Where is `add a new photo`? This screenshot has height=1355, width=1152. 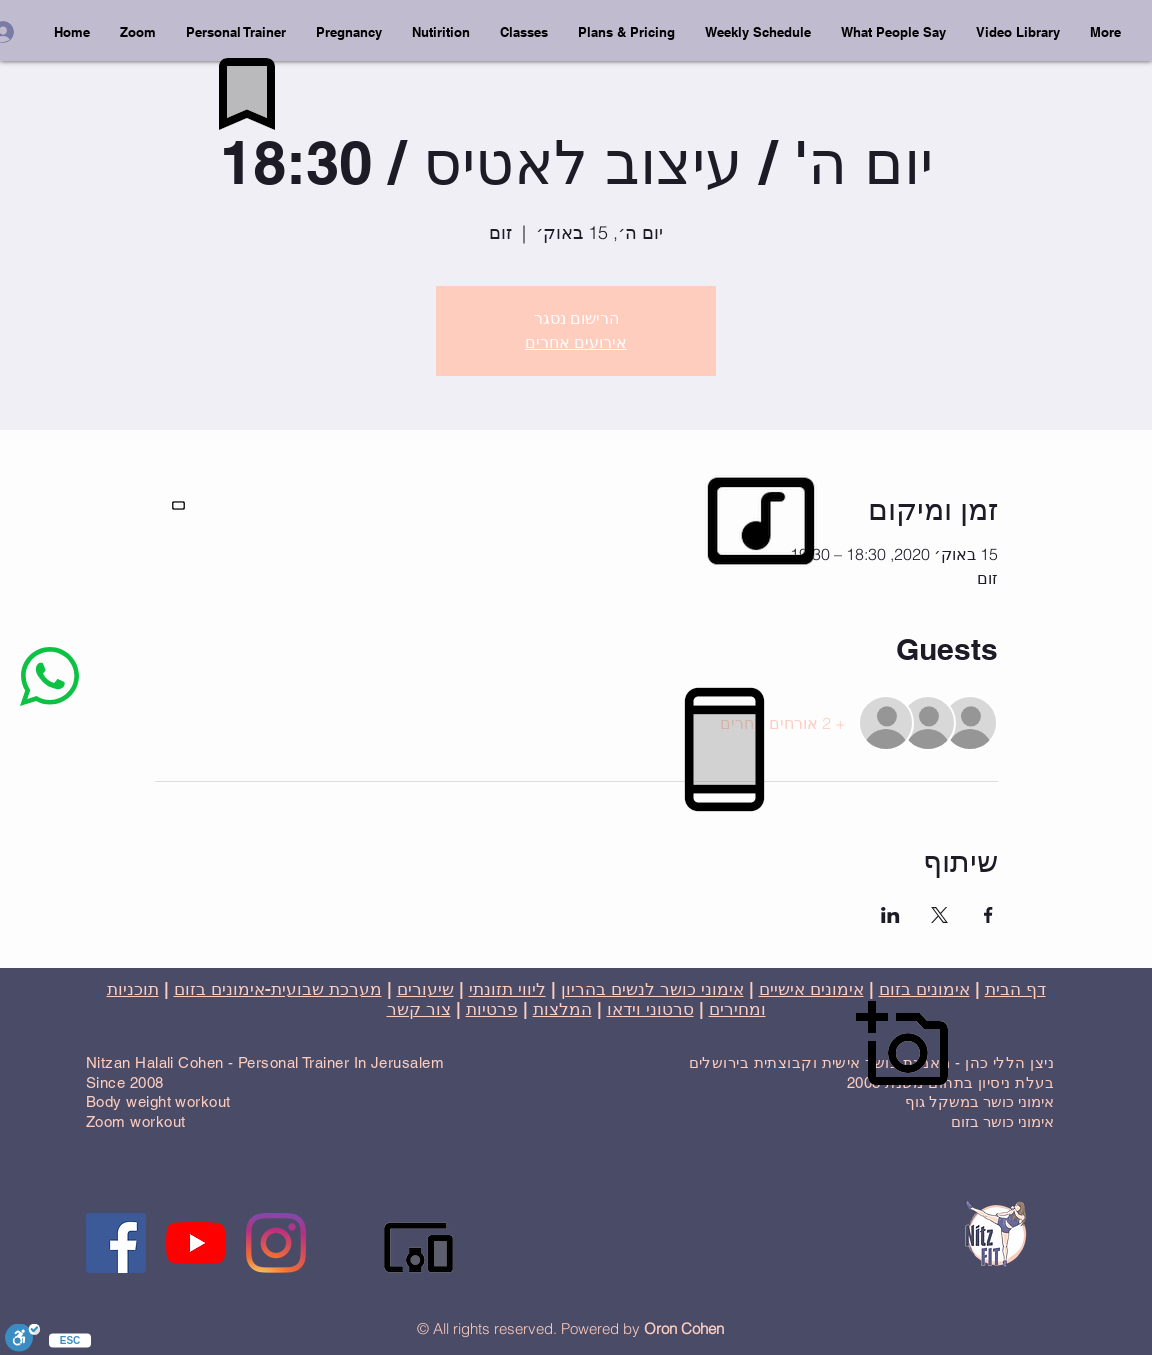
add a new photo is located at coordinates (904, 1045).